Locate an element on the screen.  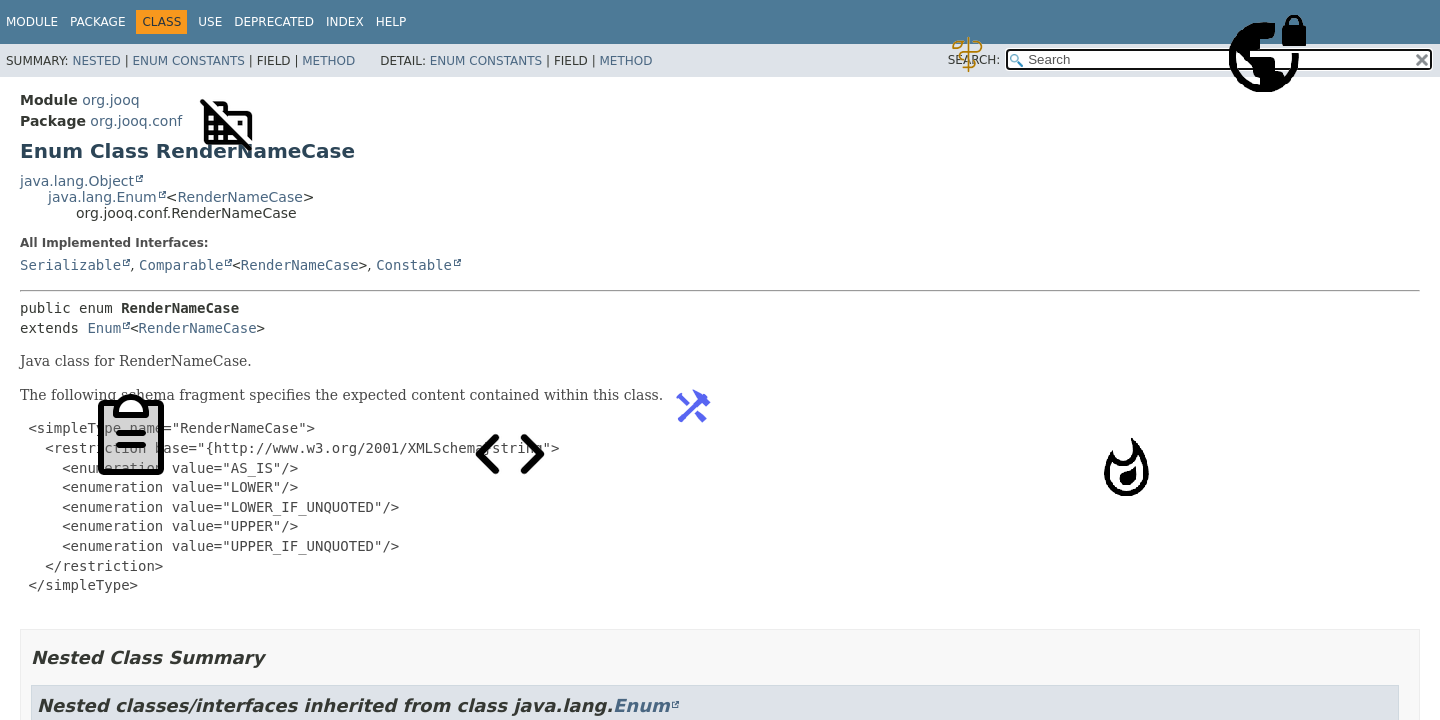
access health or medical services is located at coordinates (968, 54).